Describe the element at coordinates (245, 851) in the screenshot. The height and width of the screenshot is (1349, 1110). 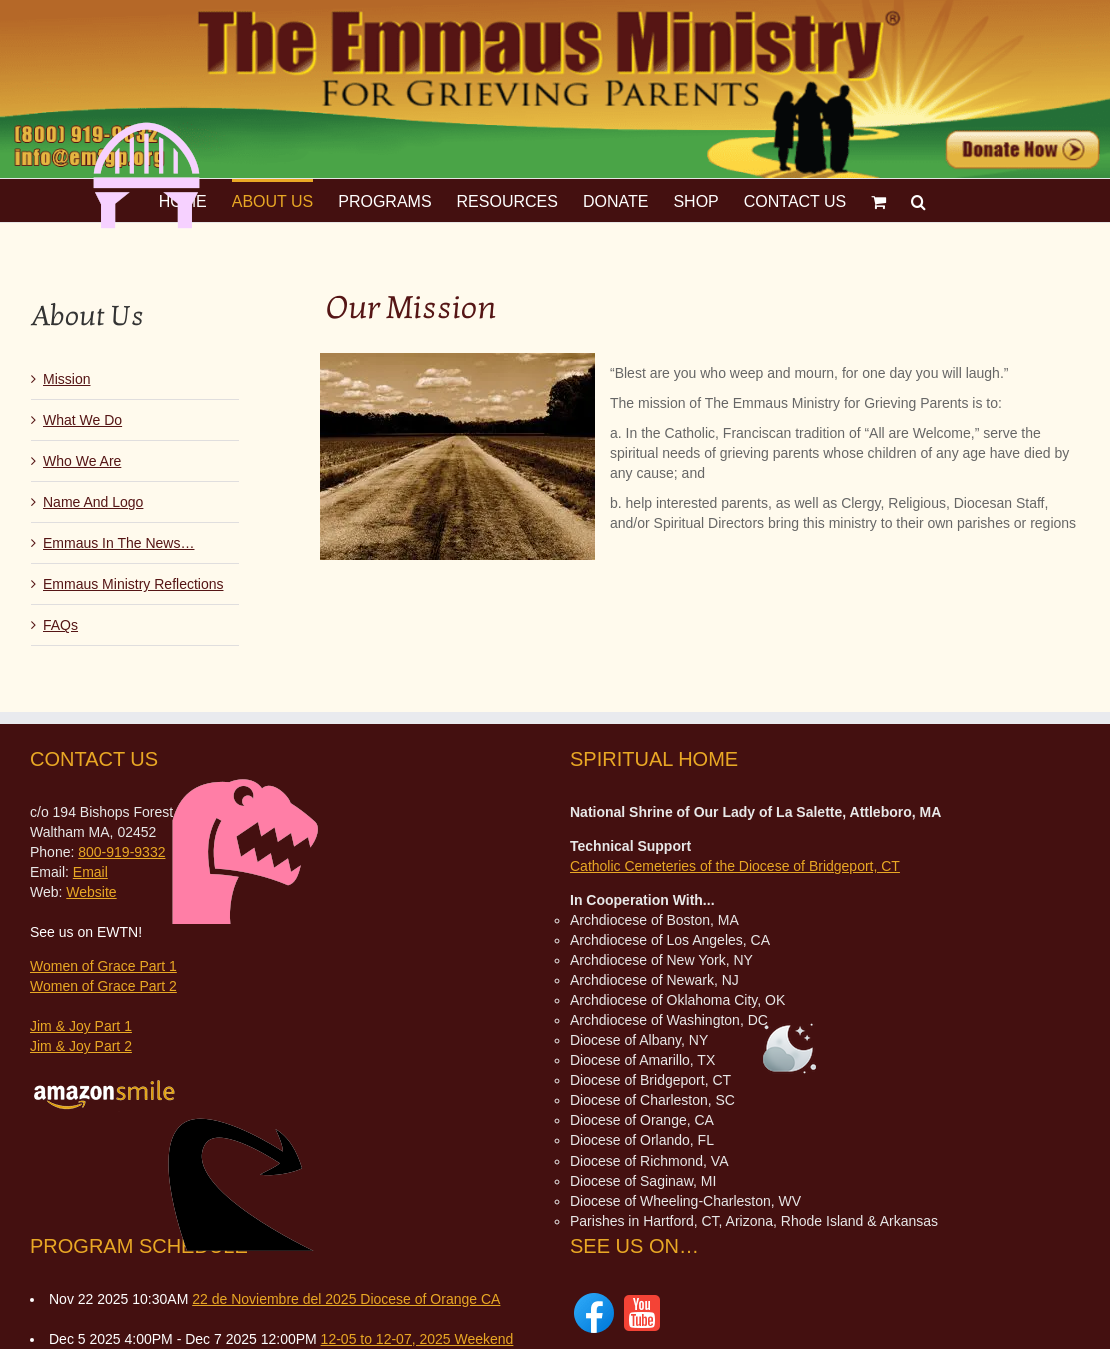
I see `dinosaur or t-rex character selection` at that location.